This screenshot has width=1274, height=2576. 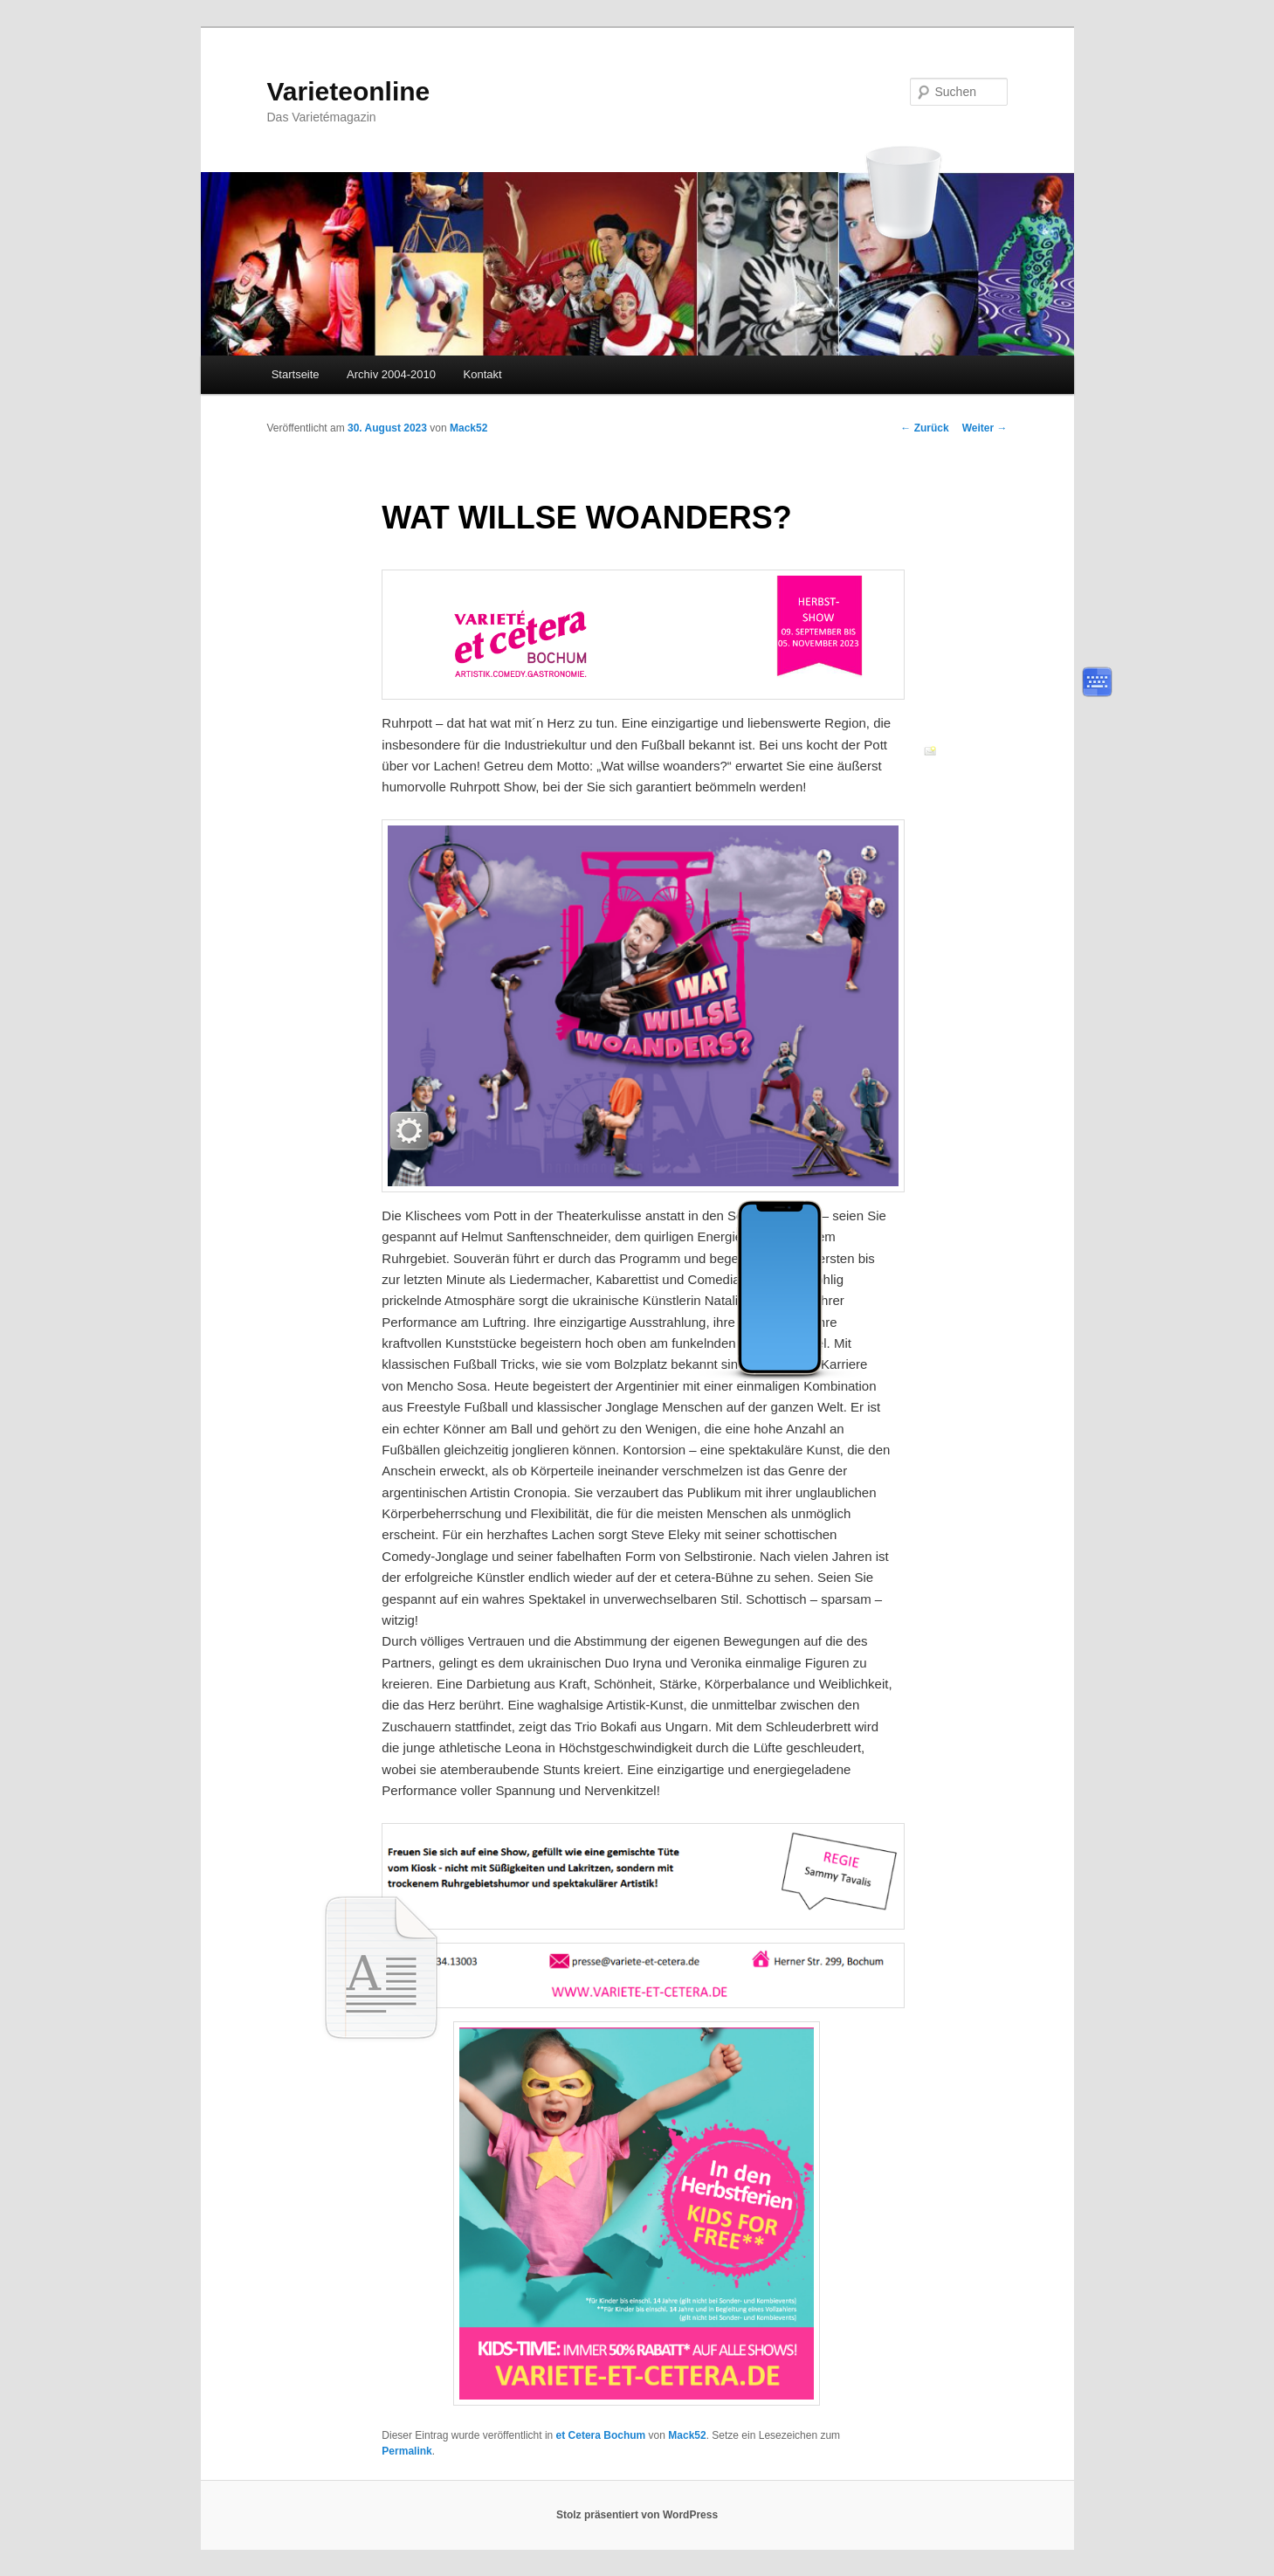 I want to click on a rich text or formatted document file, so click(x=381, y=1967).